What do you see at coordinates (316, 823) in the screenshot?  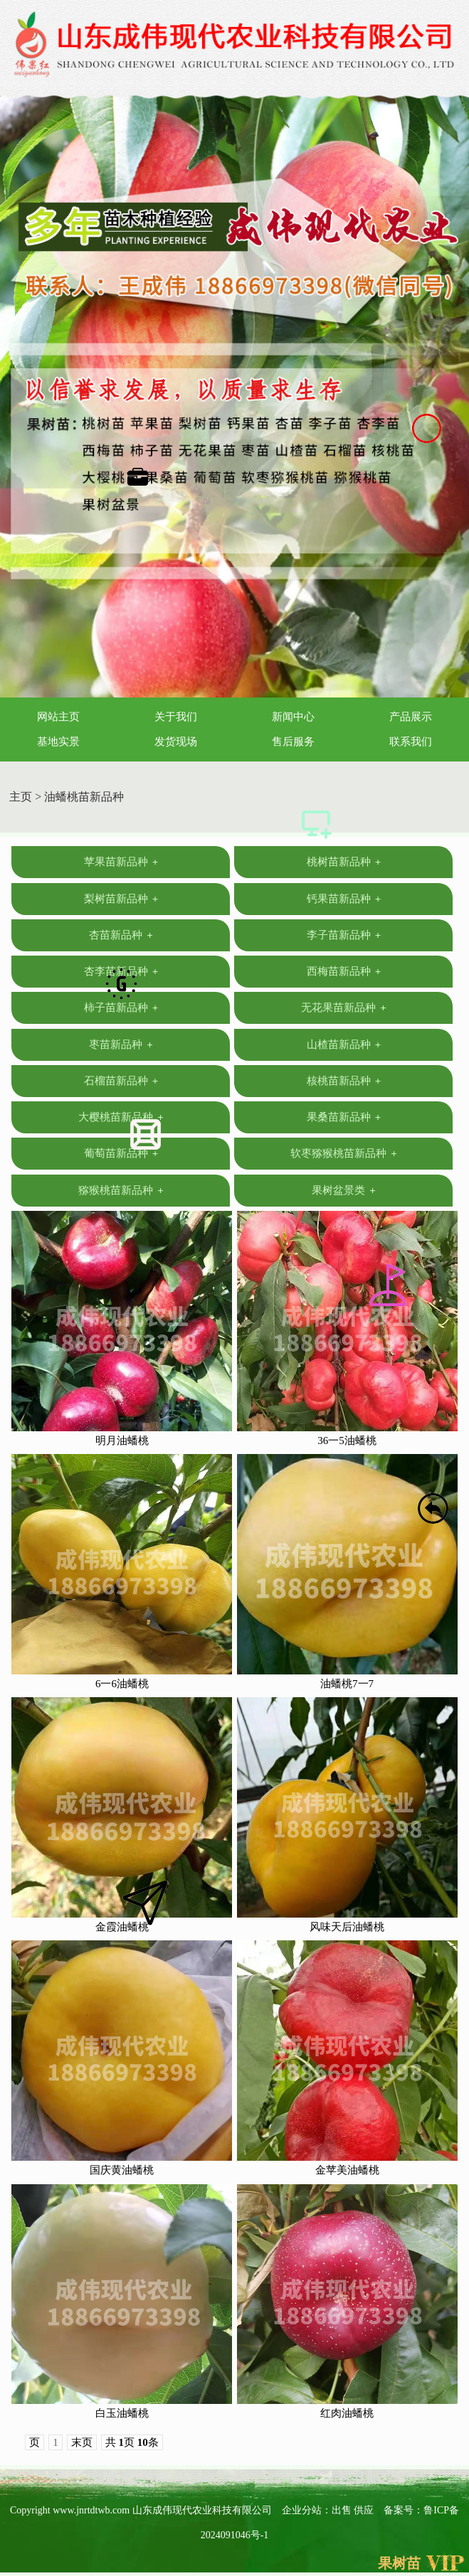 I see `add a new desktop or monitor` at bounding box center [316, 823].